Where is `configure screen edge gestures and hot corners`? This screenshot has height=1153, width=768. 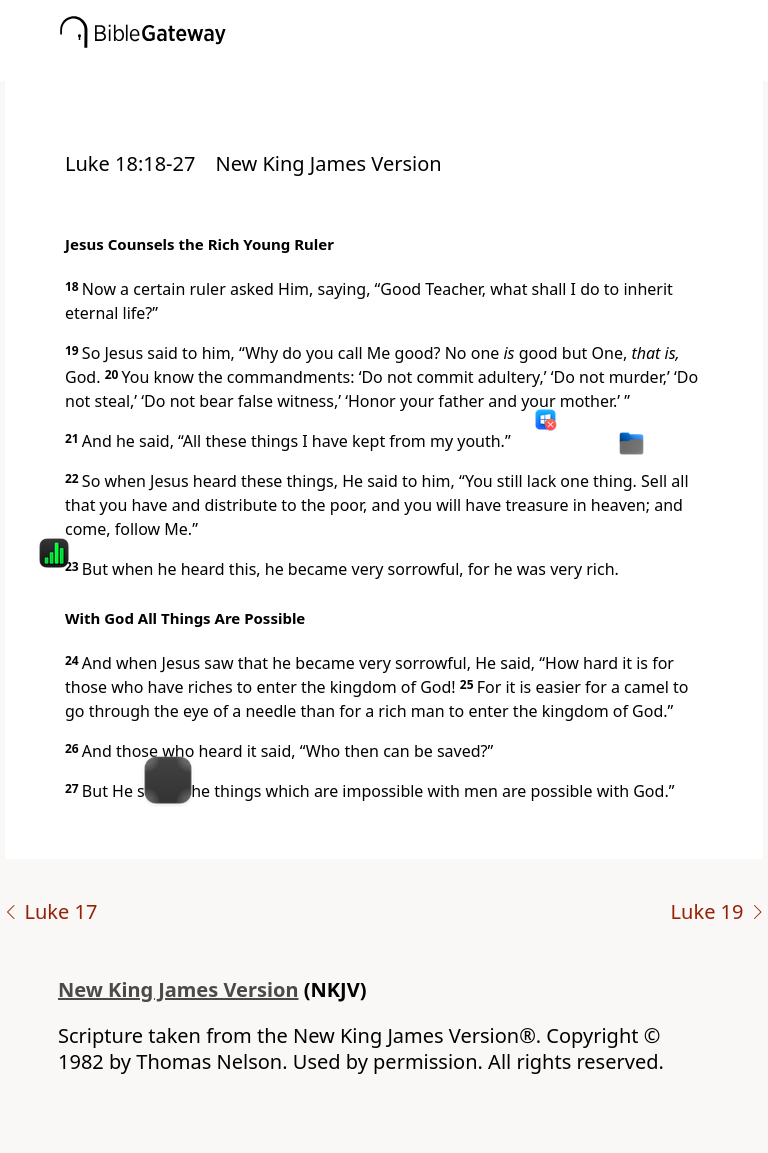
configure screen edge gestures and hot corners is located at coordinates (168, 781).